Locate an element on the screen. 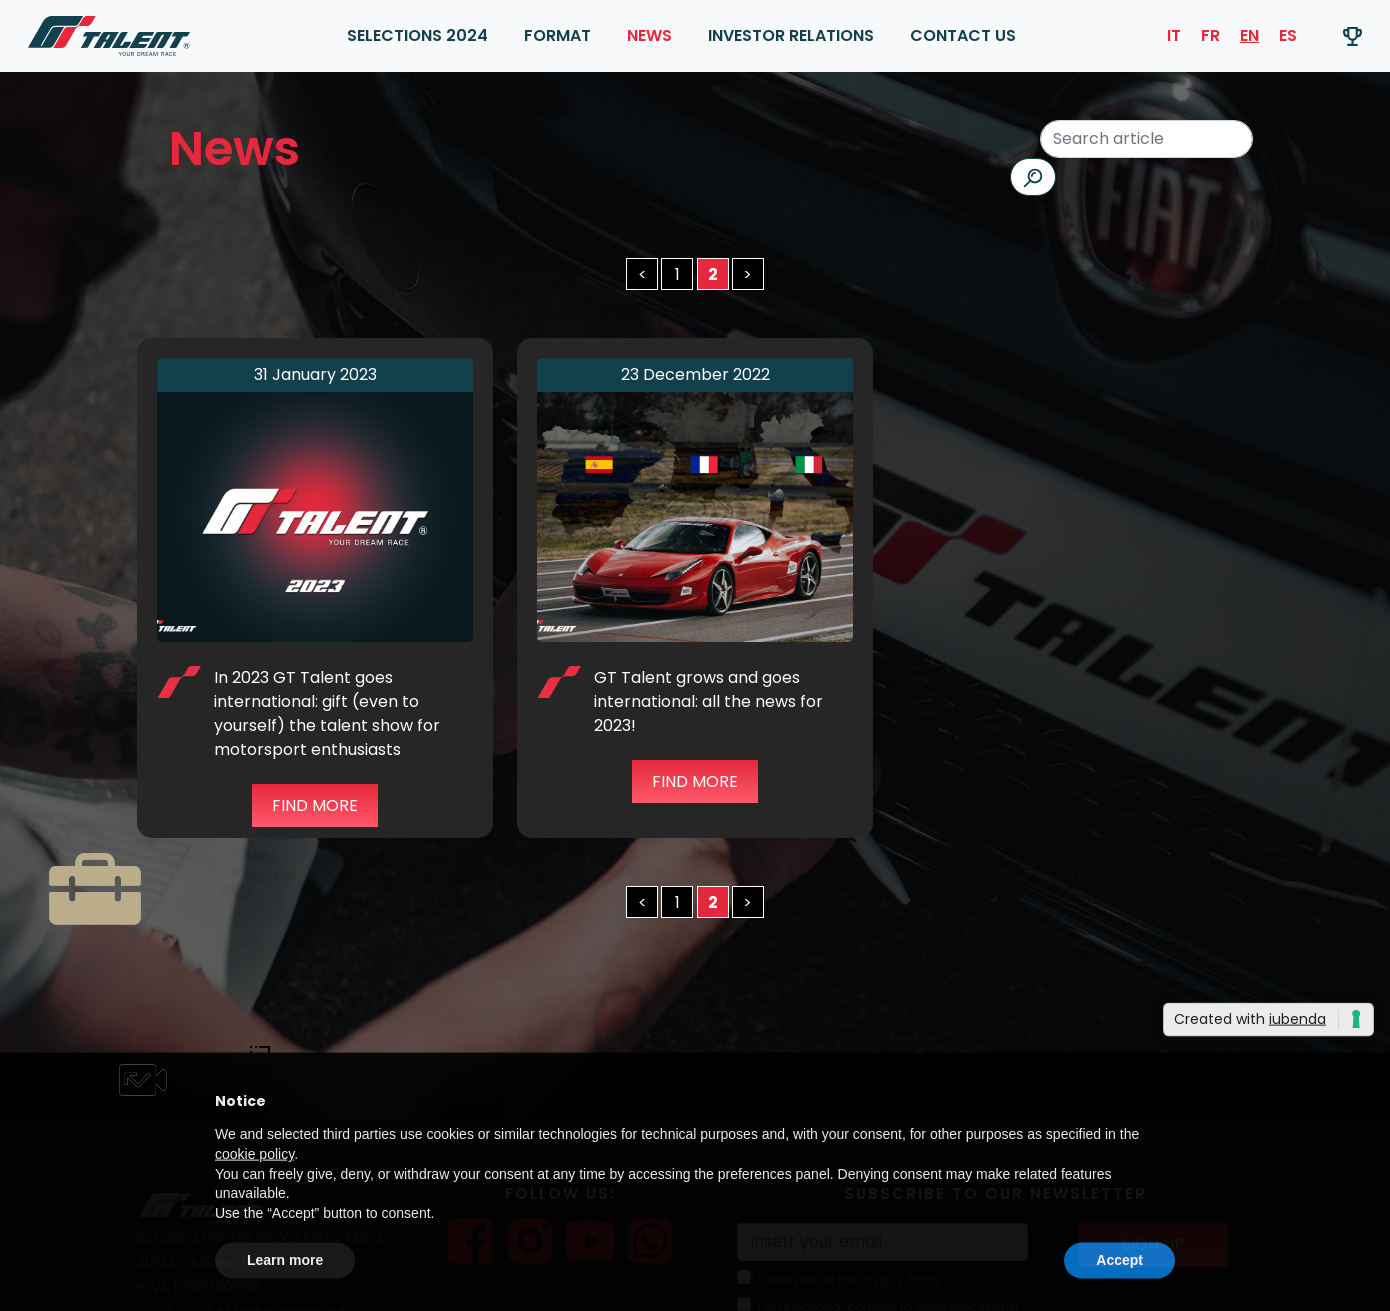 Image resolution: width=1390 pixels, height=1311 pixels. access tools and settings is located at coordinates (95, 892).